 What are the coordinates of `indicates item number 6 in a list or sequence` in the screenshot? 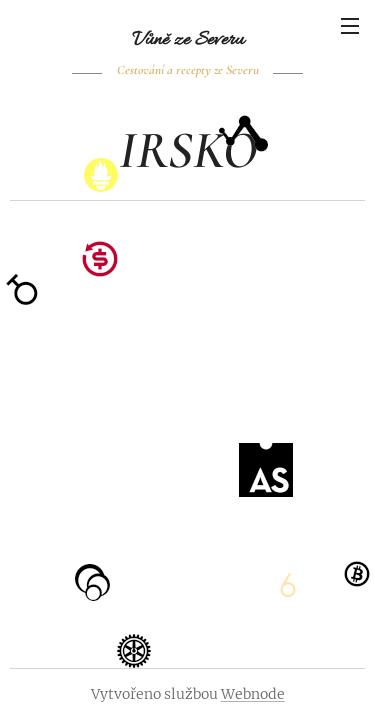 It's located at (288, 585).